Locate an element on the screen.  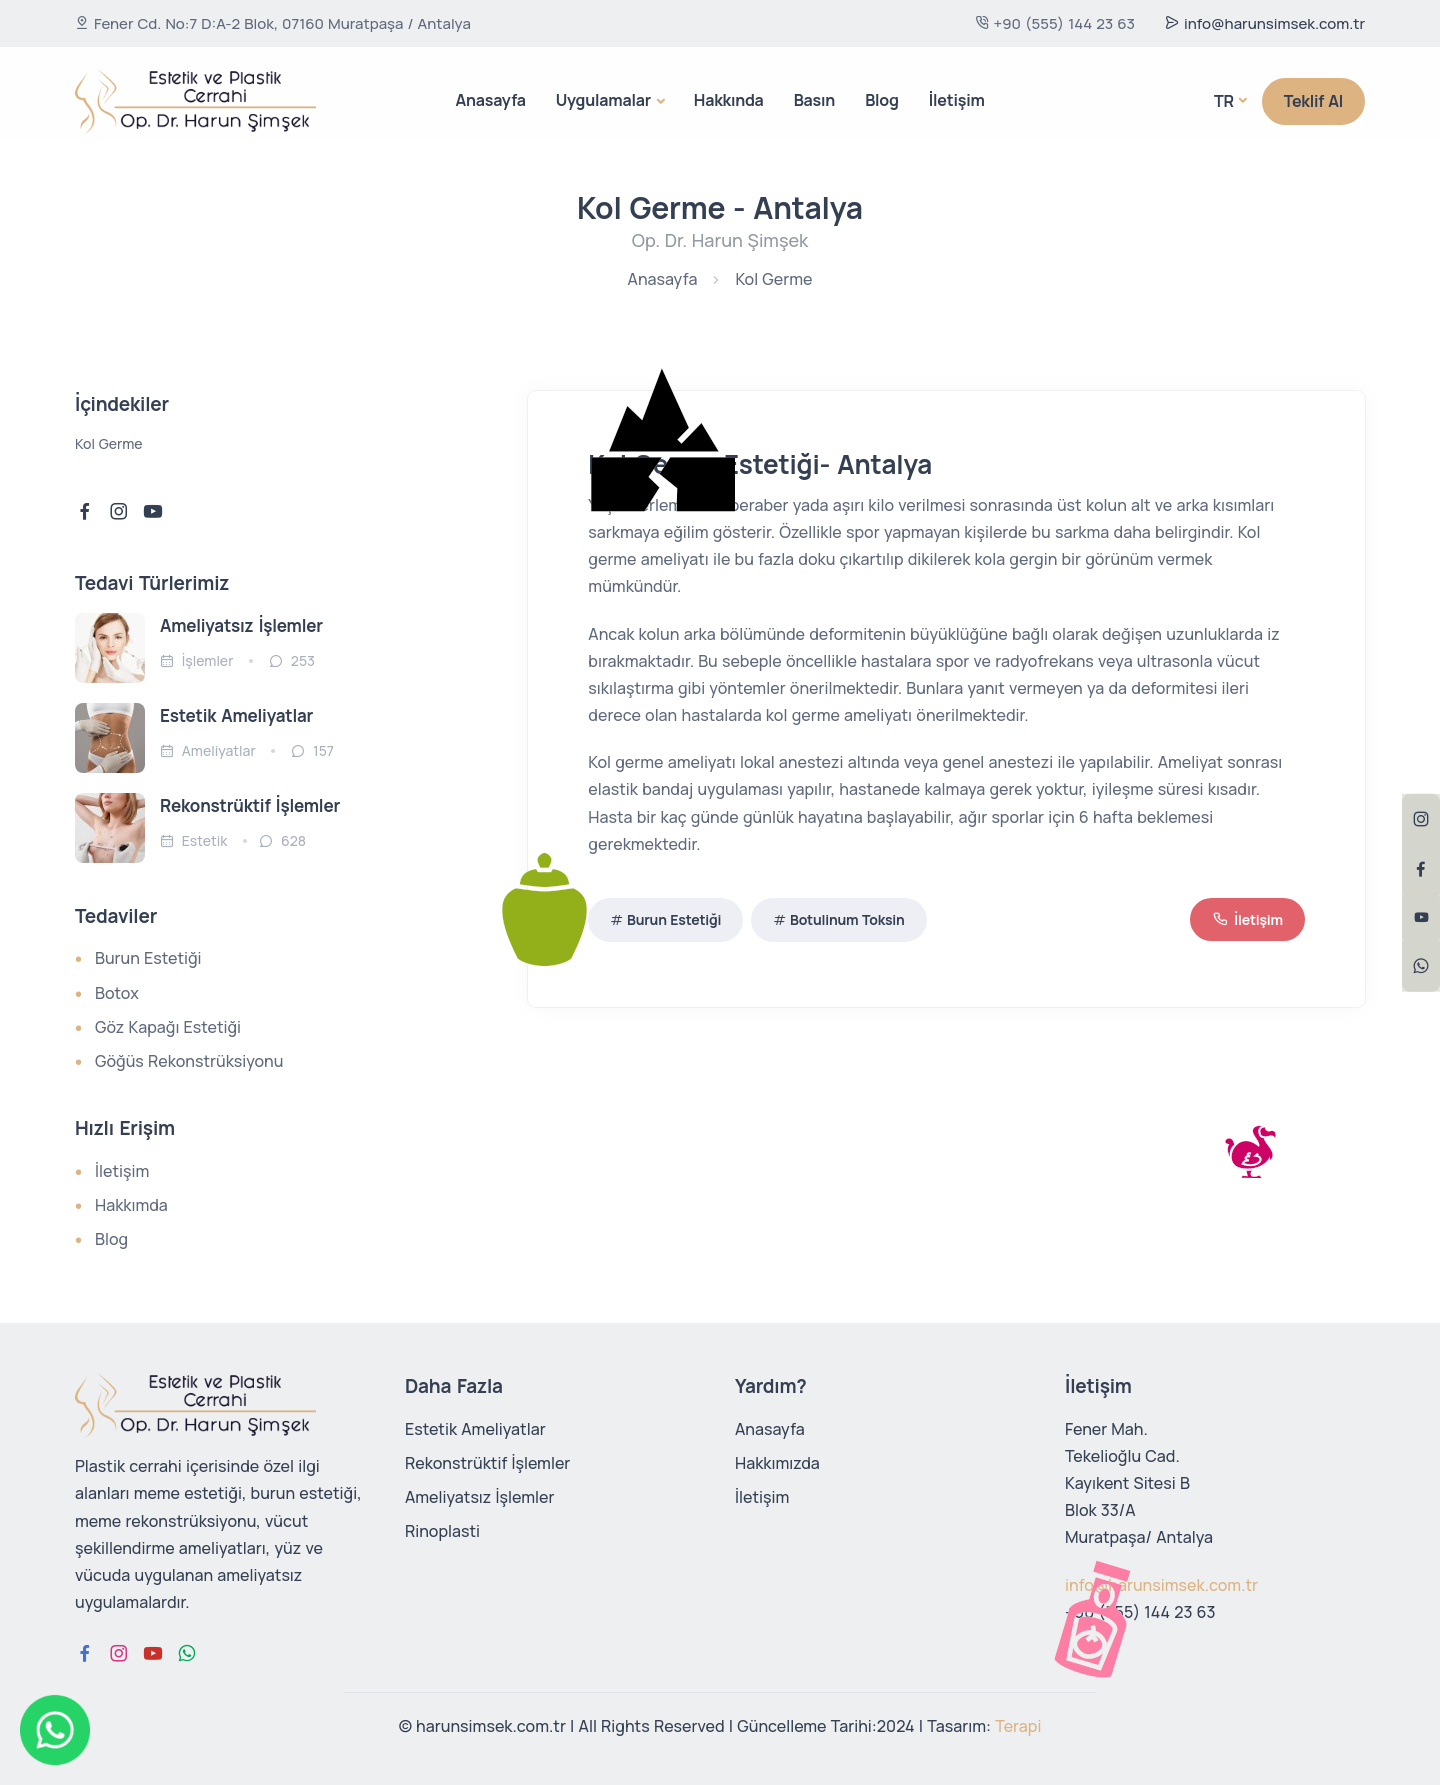
select ketchup as a condiment option is located at coordinates (1093, 1619).